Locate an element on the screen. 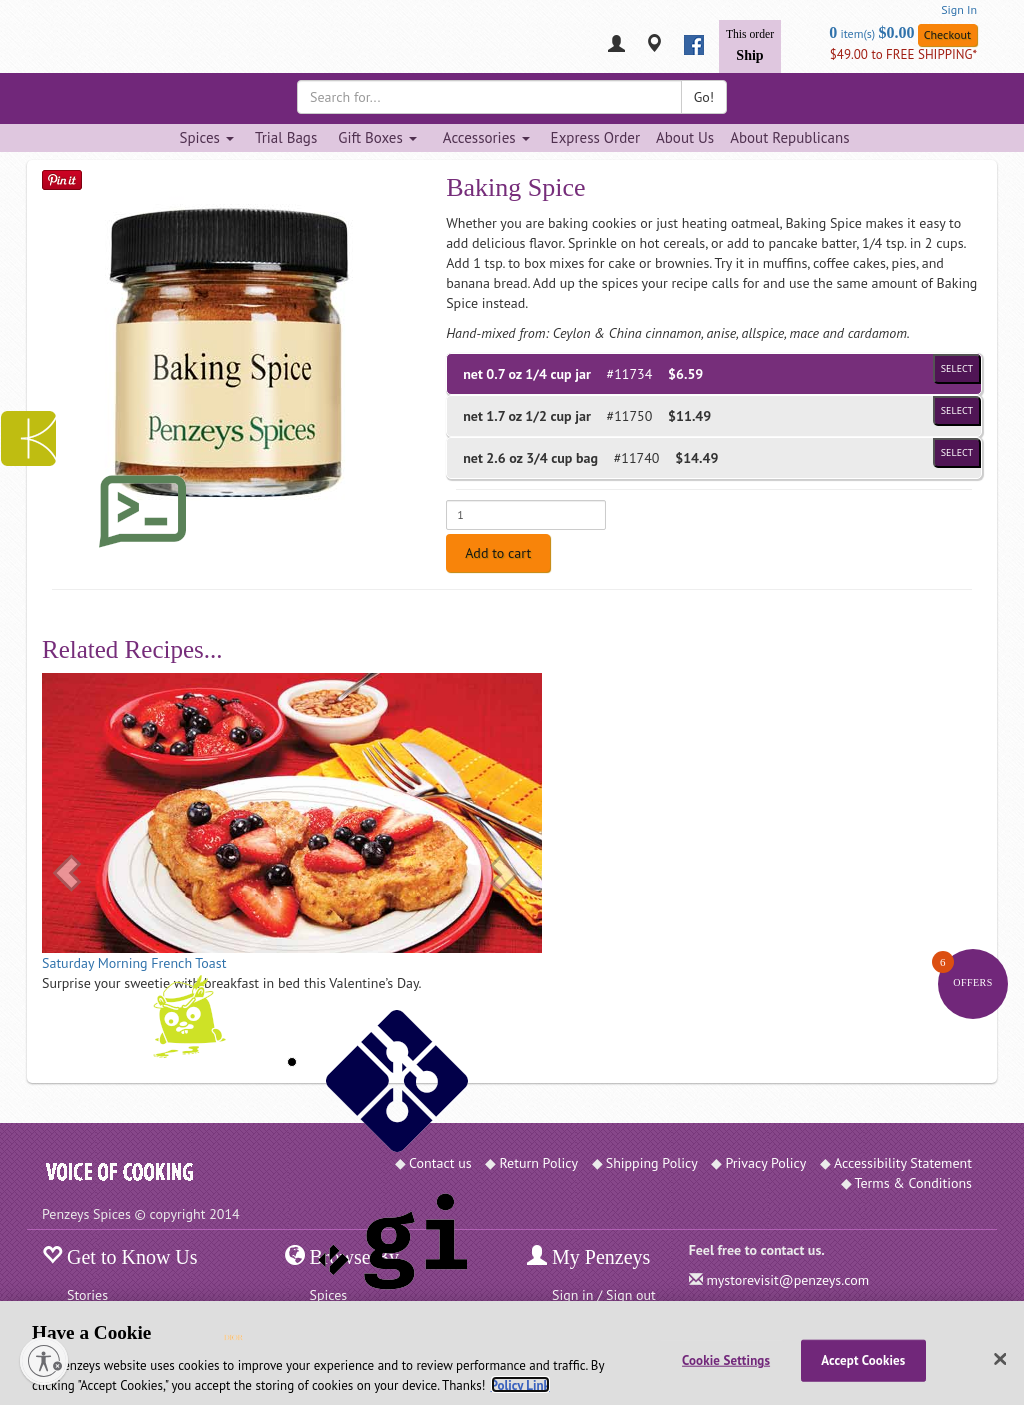  open ntfy push notification service is located at coordinates (142, 511).